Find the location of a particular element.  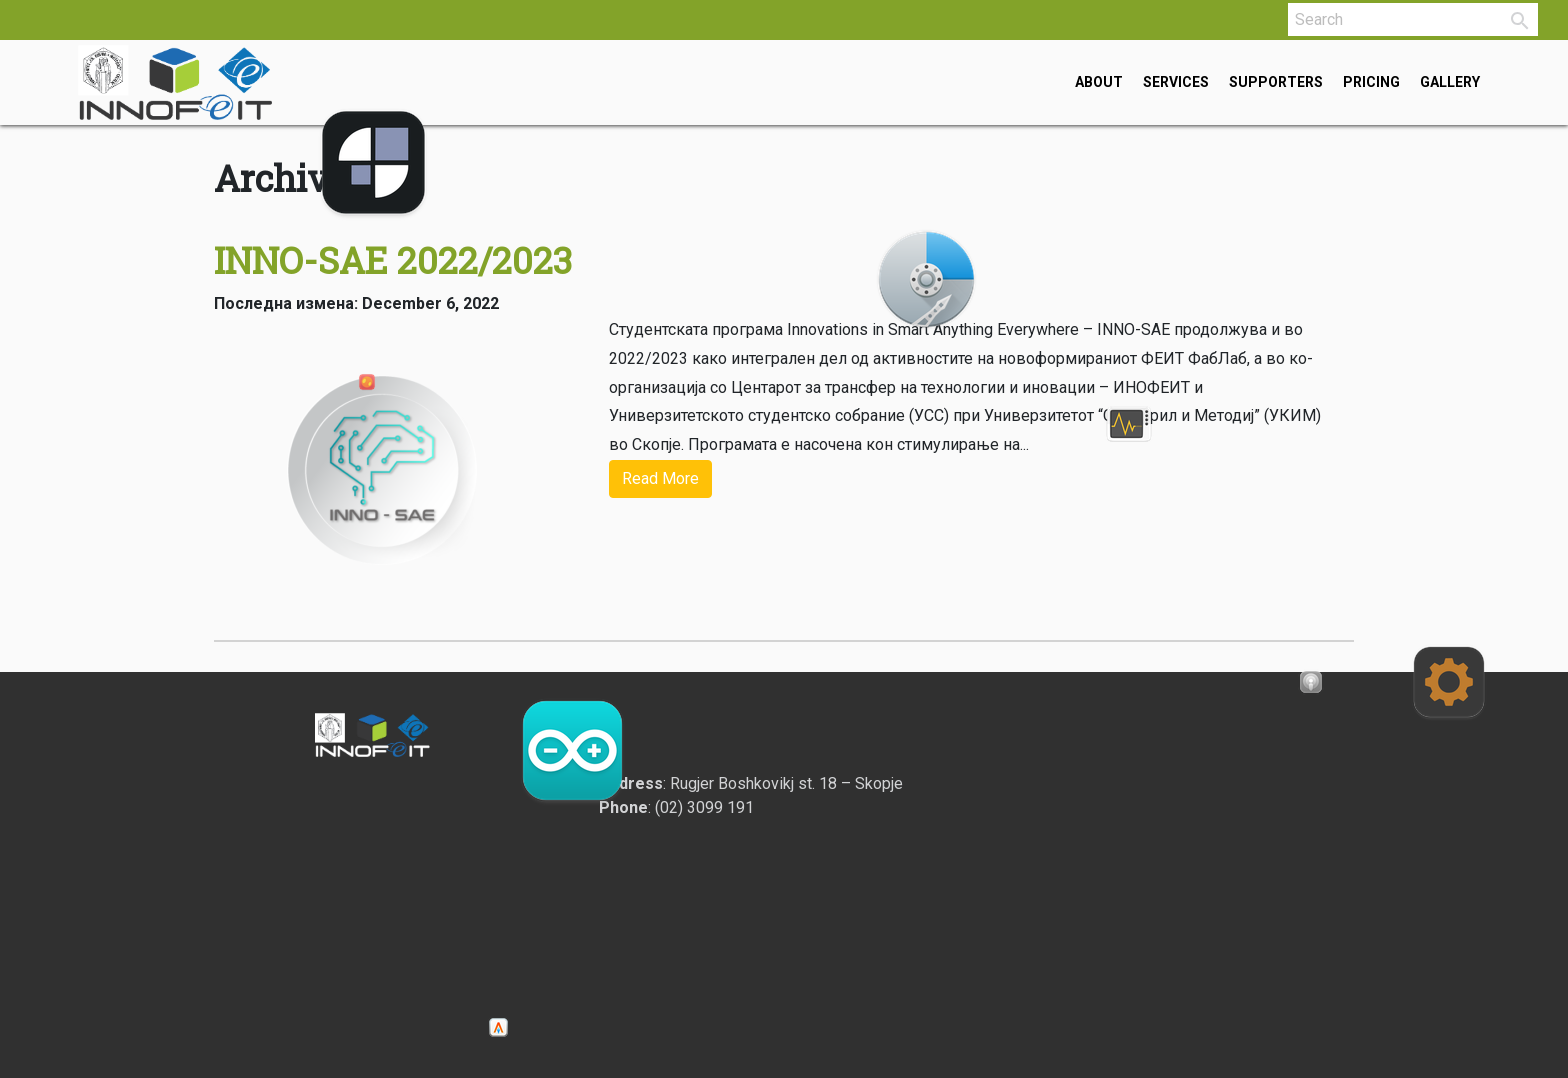

open the Podcasts app is located at coordinates (1311, 682).